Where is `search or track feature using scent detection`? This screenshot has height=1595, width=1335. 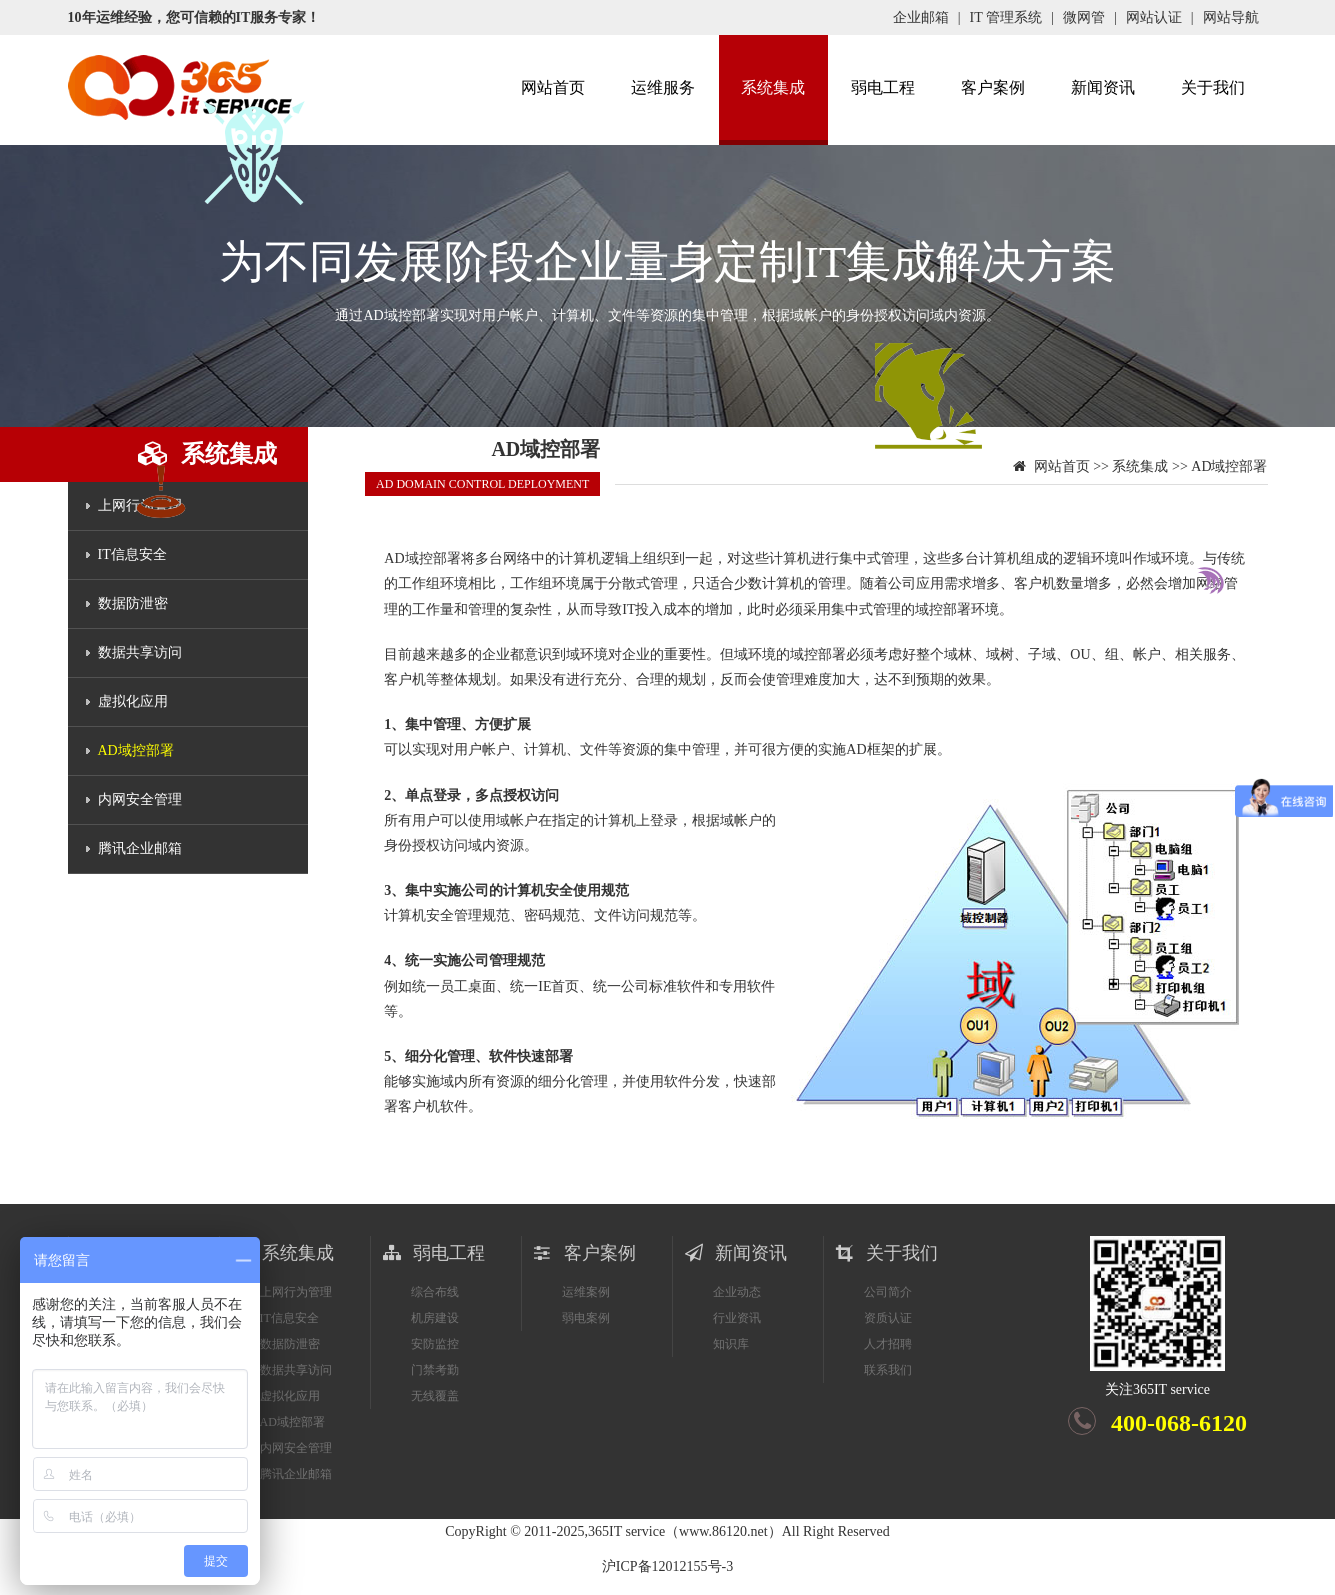
search or track feature using scent detection is located at coordinates (928, 396).